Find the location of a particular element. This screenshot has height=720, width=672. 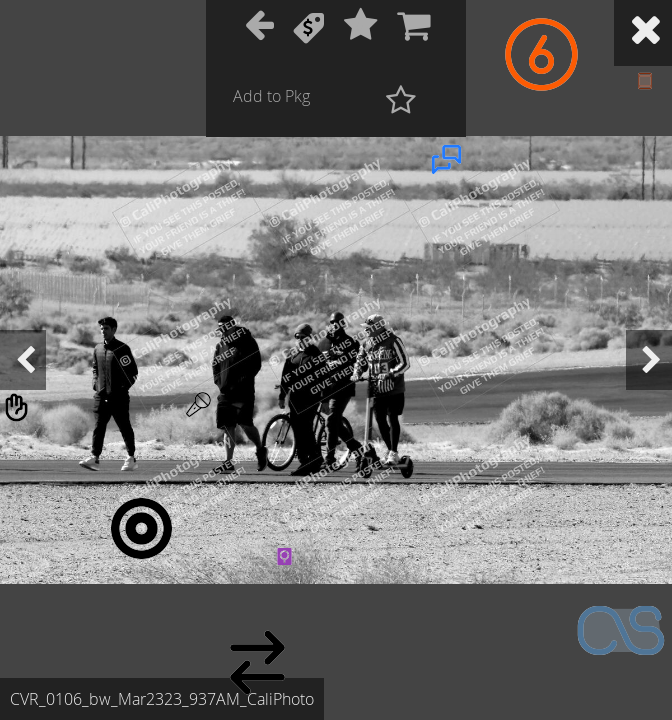

switch to tablet view or layout is located at coordinates (645, 81).